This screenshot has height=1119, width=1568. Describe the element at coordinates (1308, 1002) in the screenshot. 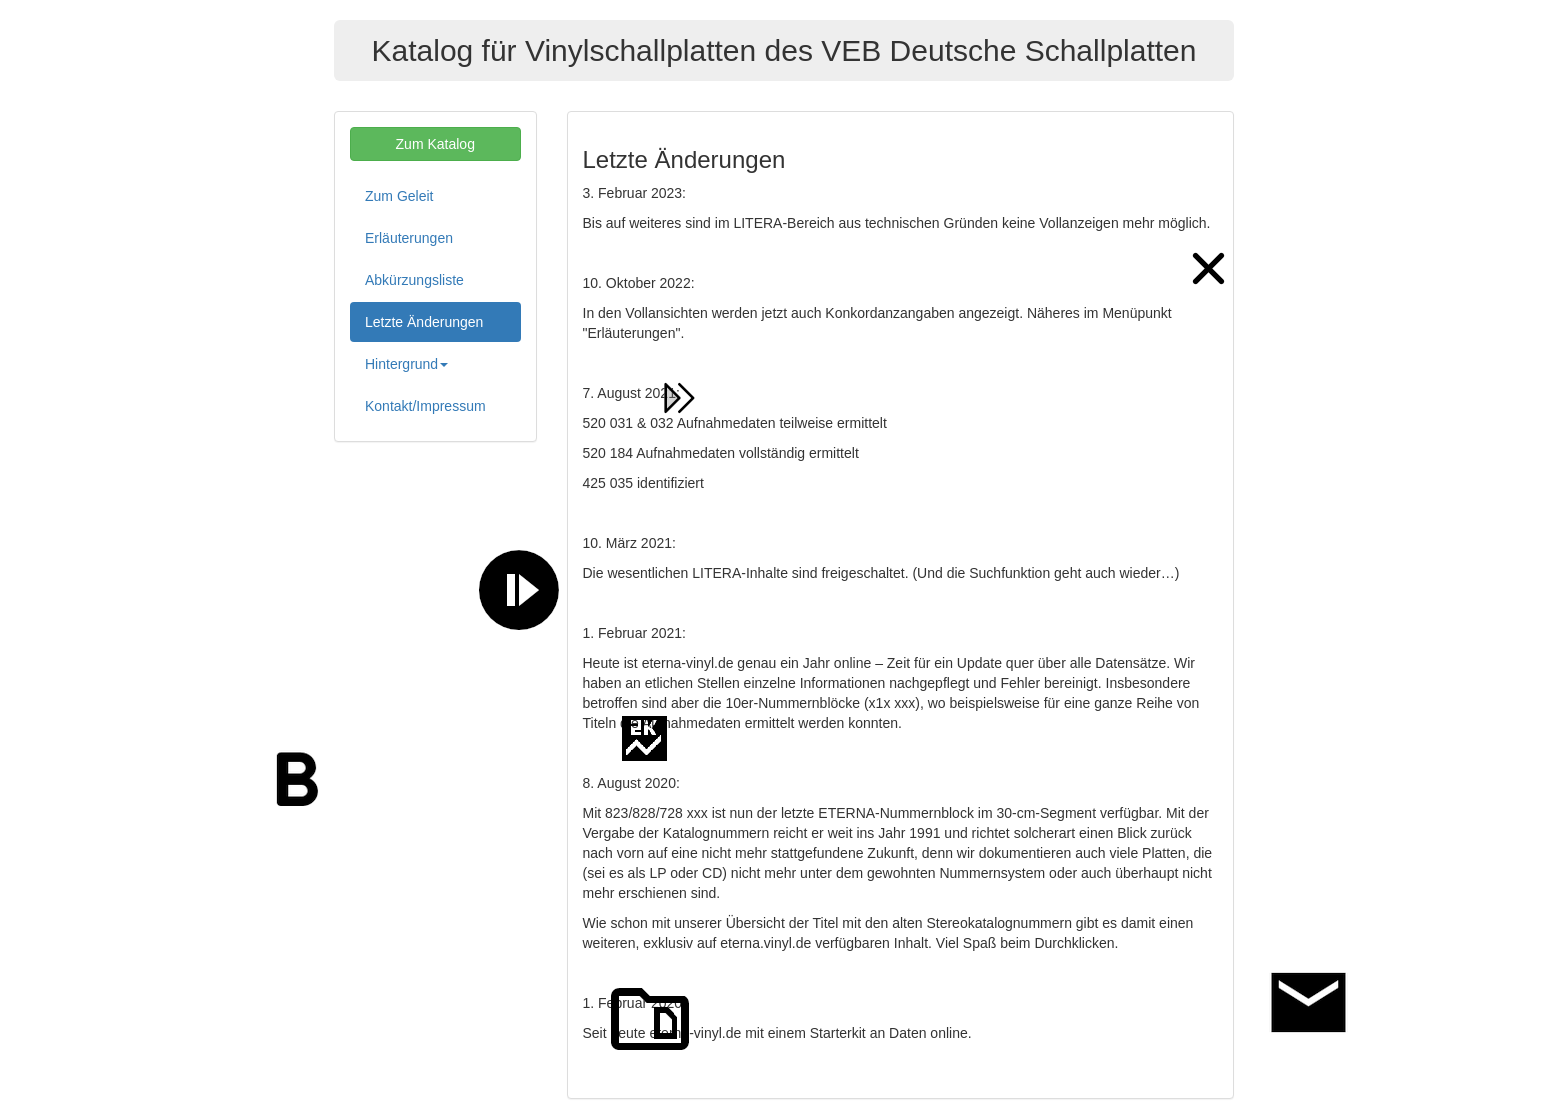

I see `access your email inbox` at that location.